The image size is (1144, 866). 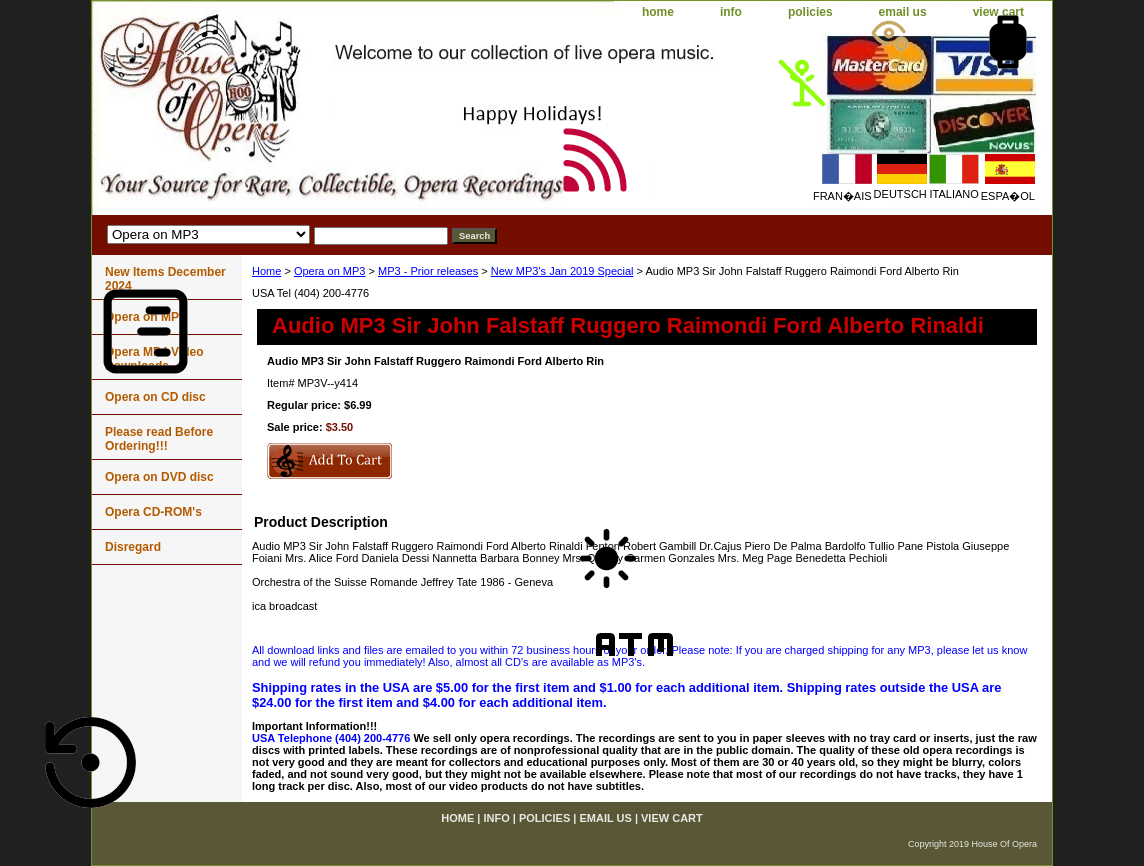 I want to click on indicates strong connection or low ping, so click(x=595, y=160).